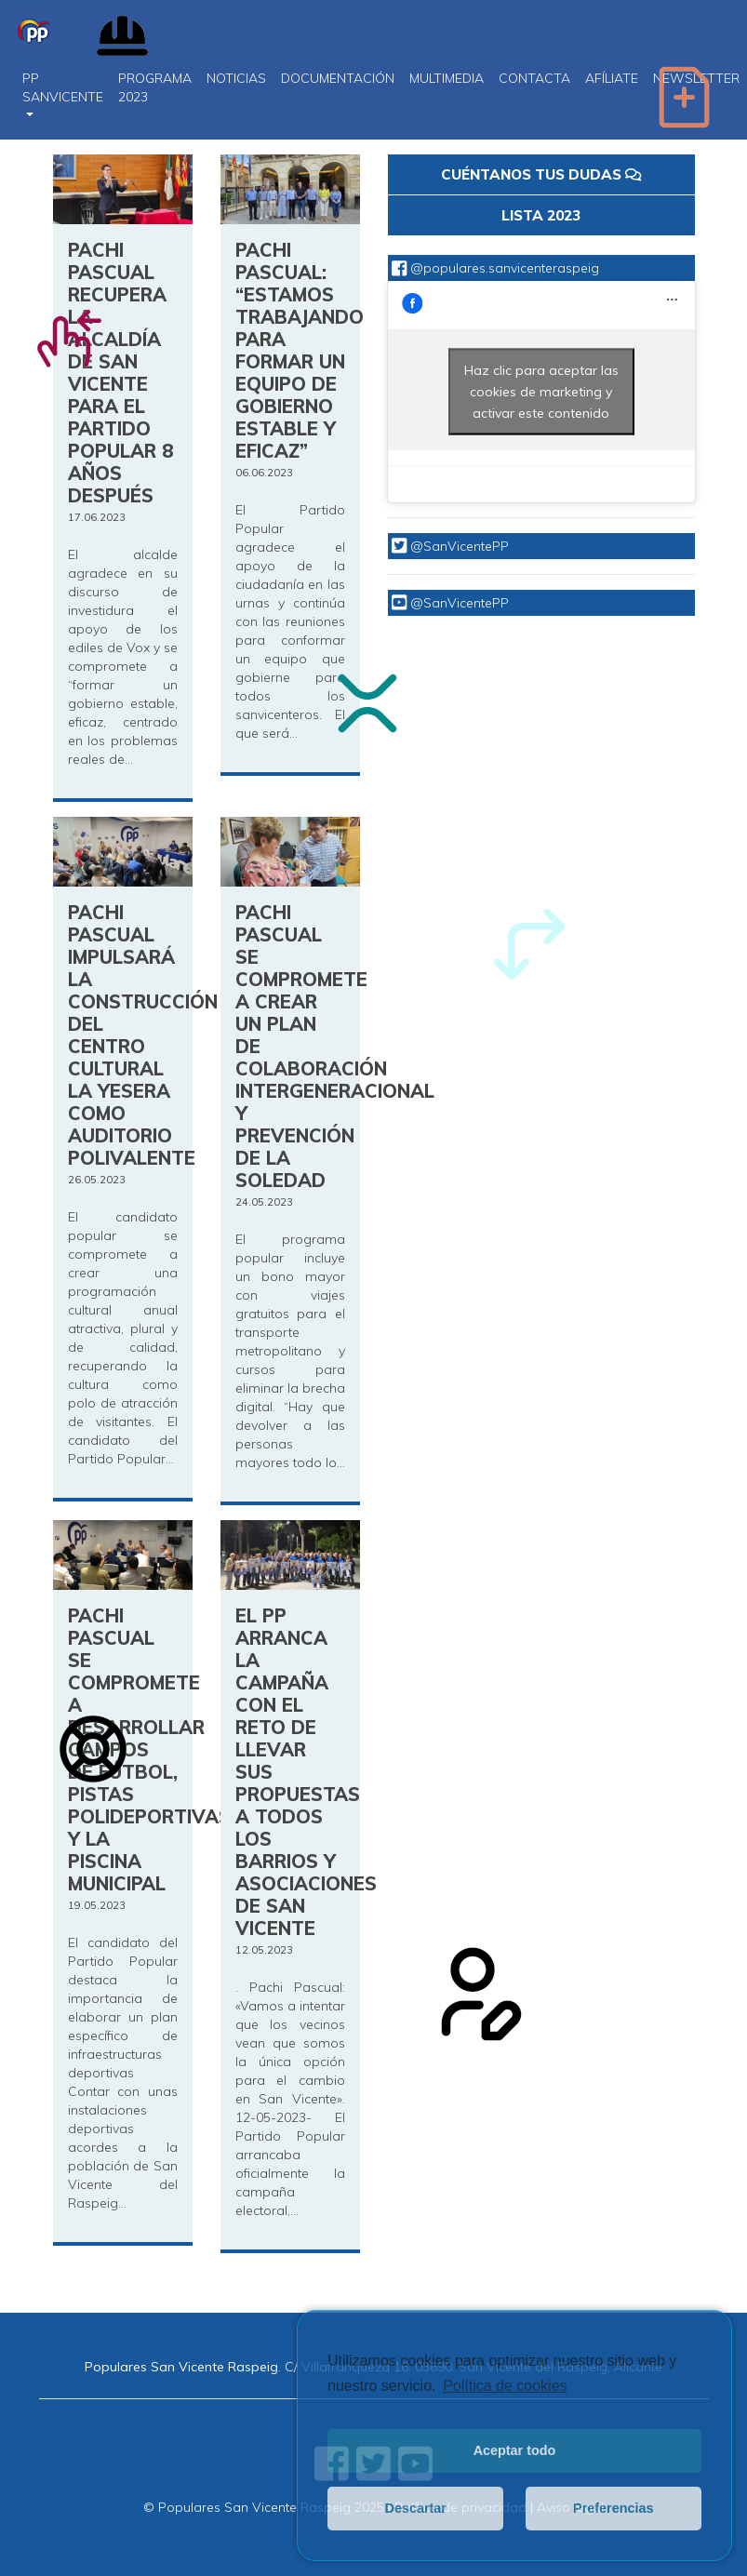  I want to click on resize element diagonally, so click(529, 944).